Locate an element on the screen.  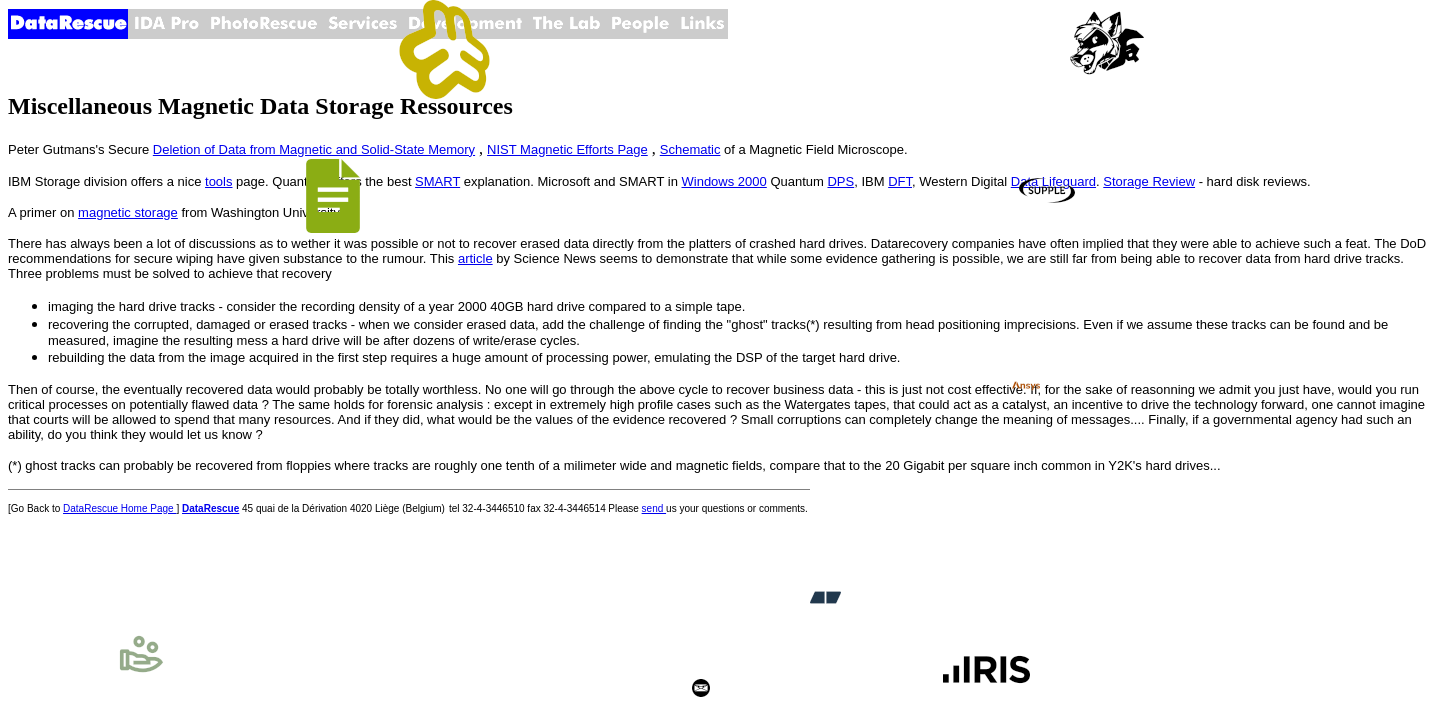
iris brand logo is located at coordinates (986, 669).